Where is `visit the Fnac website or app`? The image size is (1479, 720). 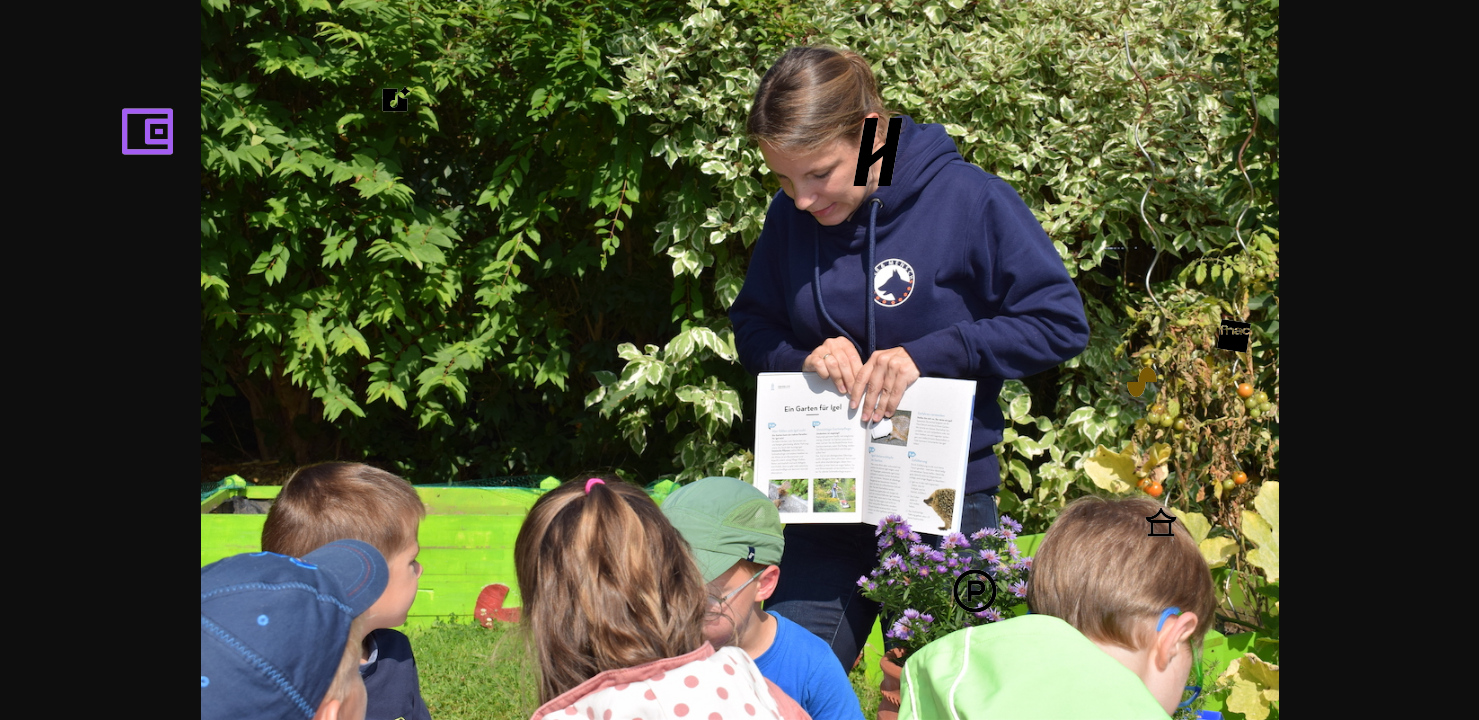 visit the Fnac website or app is located at coordinates (1234, 336).